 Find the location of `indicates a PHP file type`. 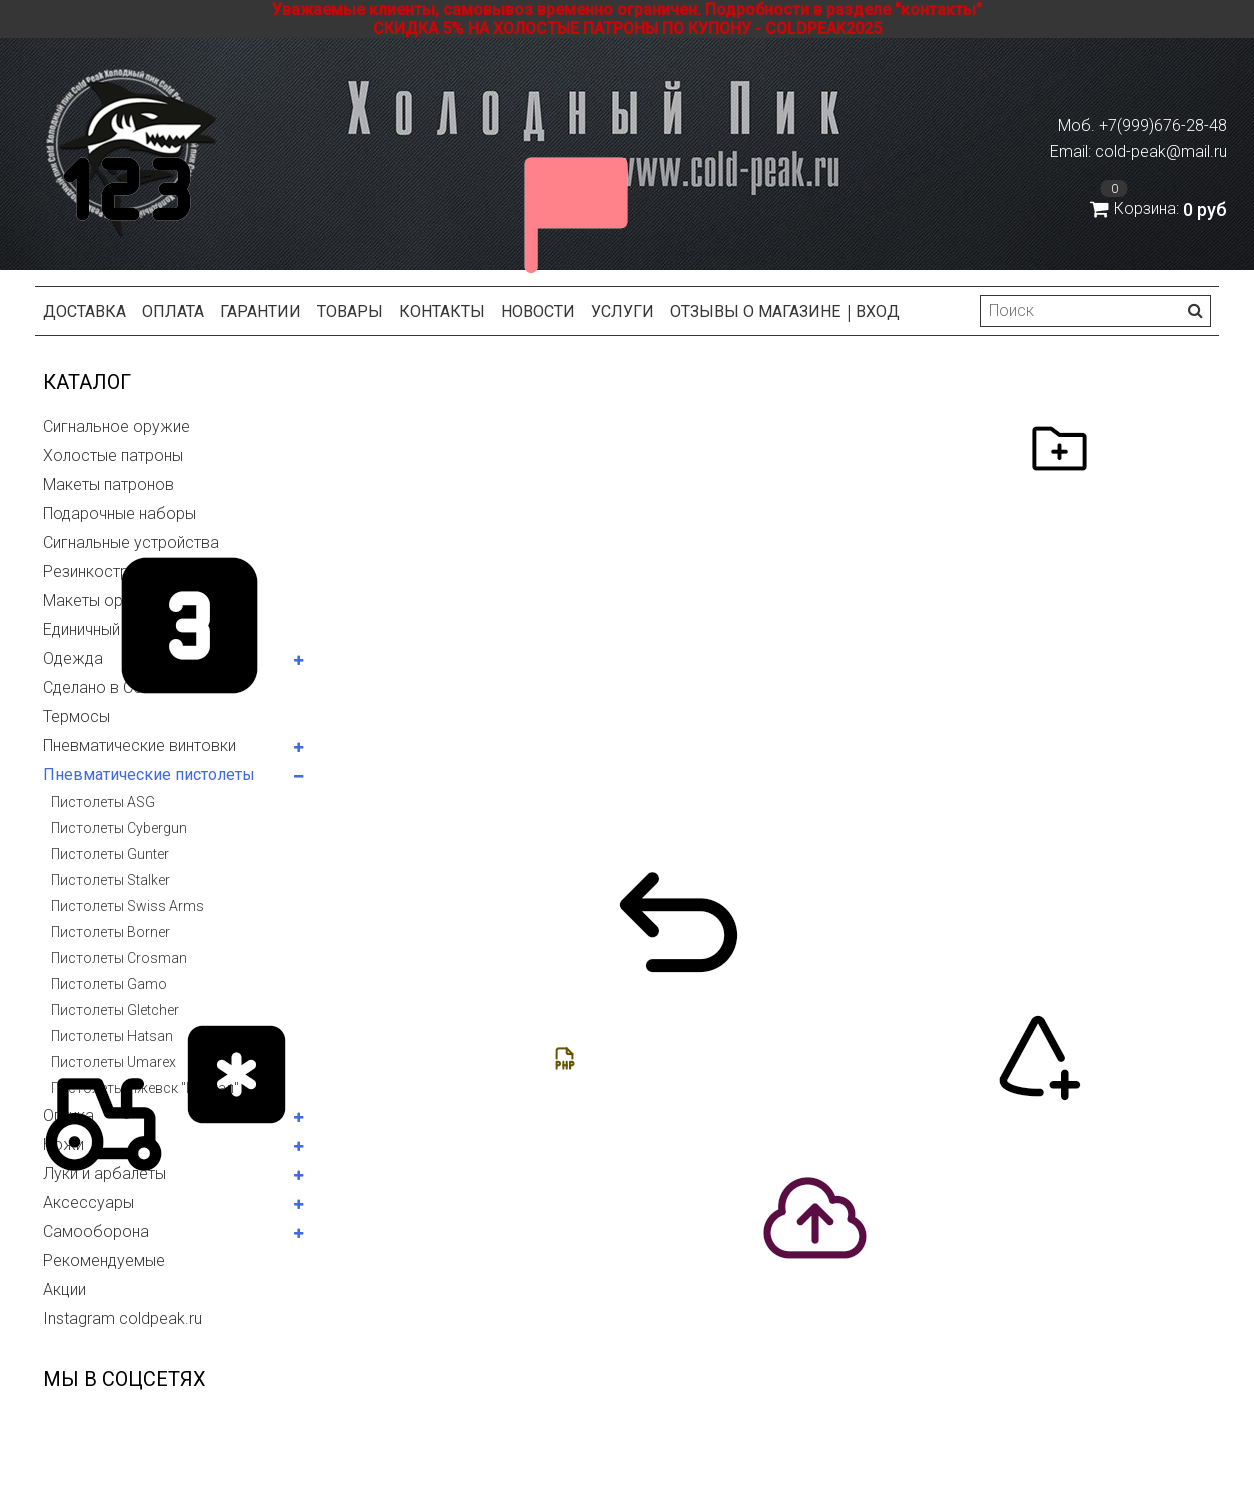

indicates a PHP file type is located at coordinates (564, 1058).